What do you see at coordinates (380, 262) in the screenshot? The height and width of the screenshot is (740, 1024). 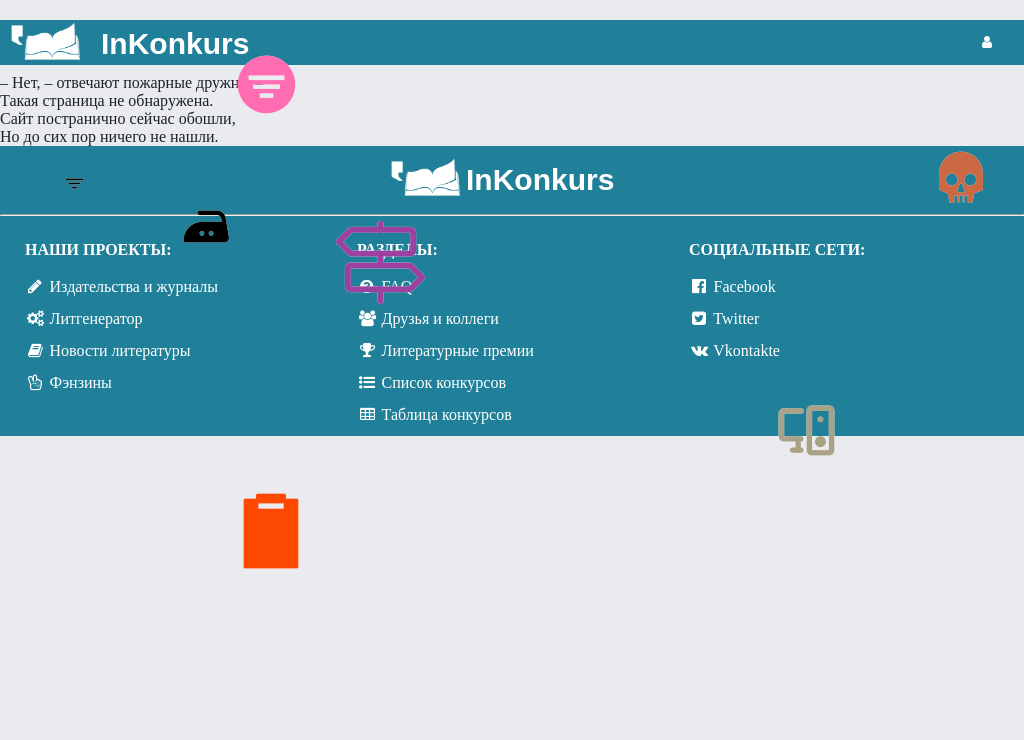 I see `navigate to directions or wayfinding options` at bounding box center [380, 262].